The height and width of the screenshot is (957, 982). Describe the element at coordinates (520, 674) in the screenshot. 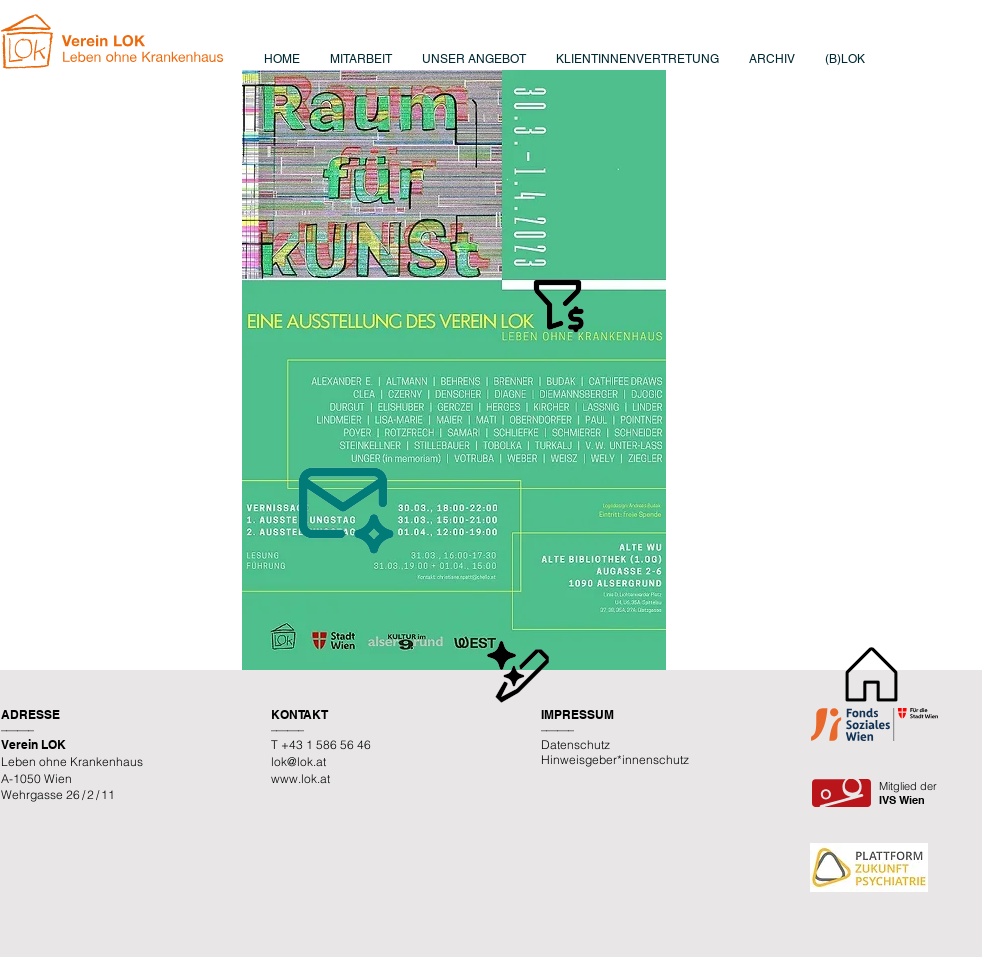

I see `edit with AI assistance` at that location.